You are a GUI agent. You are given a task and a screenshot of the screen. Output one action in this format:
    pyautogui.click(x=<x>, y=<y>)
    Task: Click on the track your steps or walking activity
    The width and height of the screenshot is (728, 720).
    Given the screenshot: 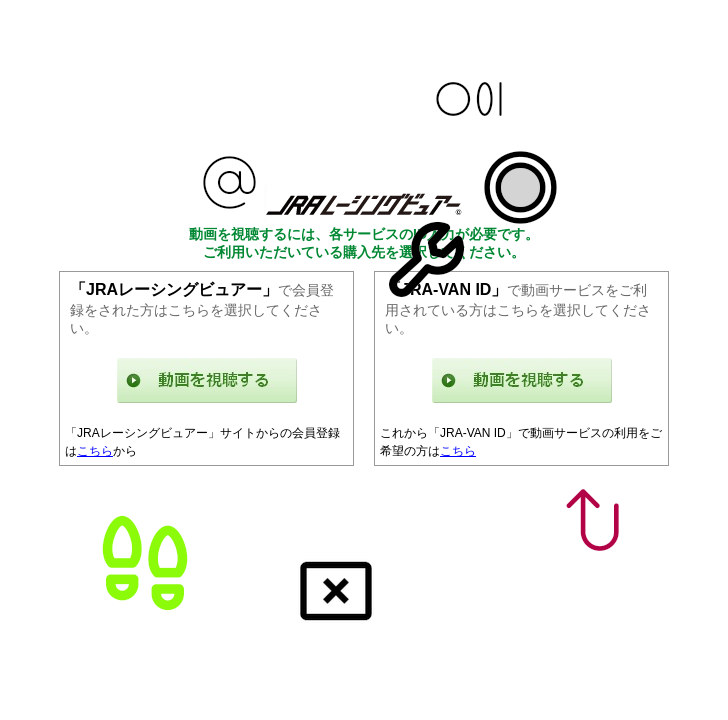 What is the action you would take?
    pyautogui.click(x=145, y=563)
    